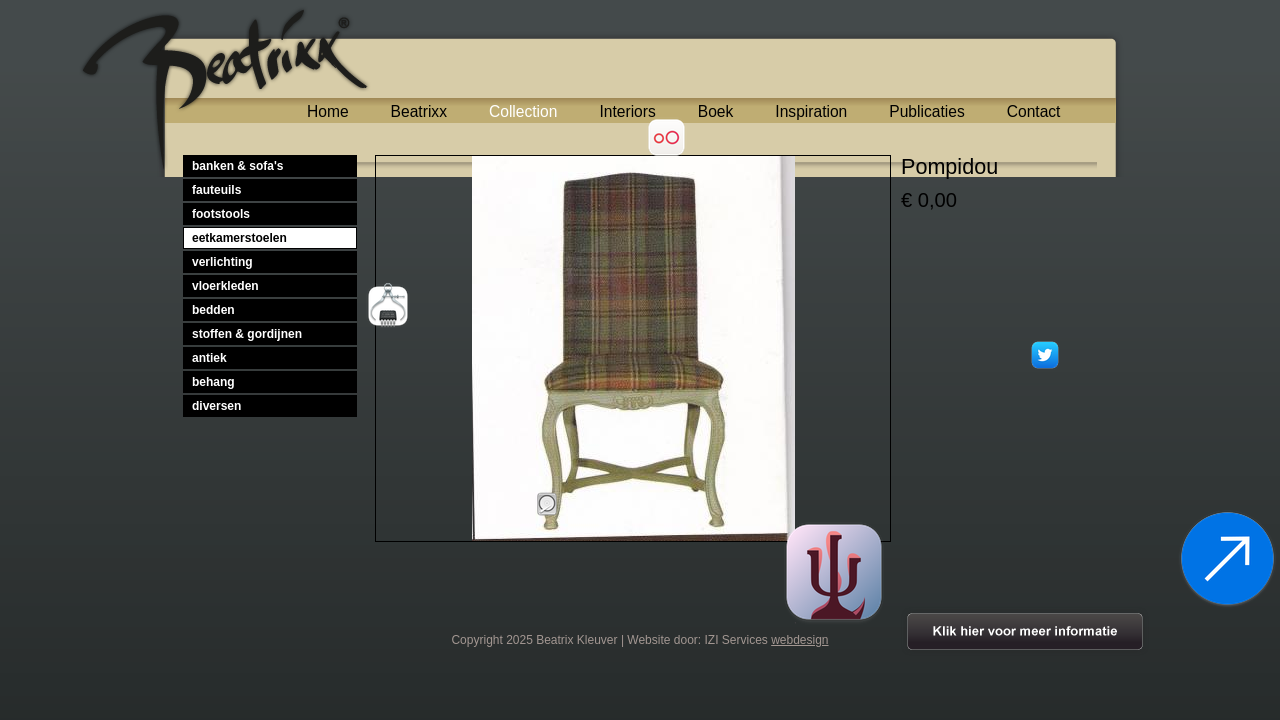 The image size is (1280, 720). I want to click on open tweetdeck app, so click(1045, 355).